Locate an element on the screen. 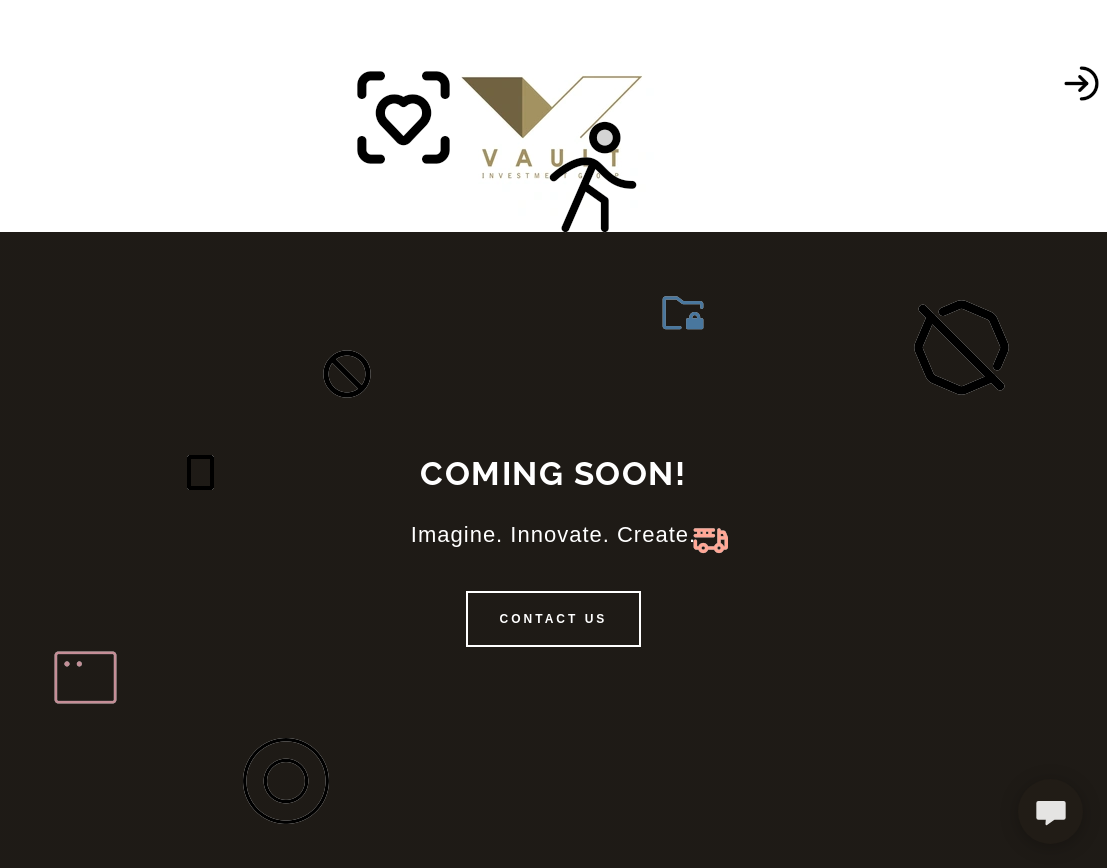  walking directions or pedestrian navigation mode is located at coordinates (593, 177).